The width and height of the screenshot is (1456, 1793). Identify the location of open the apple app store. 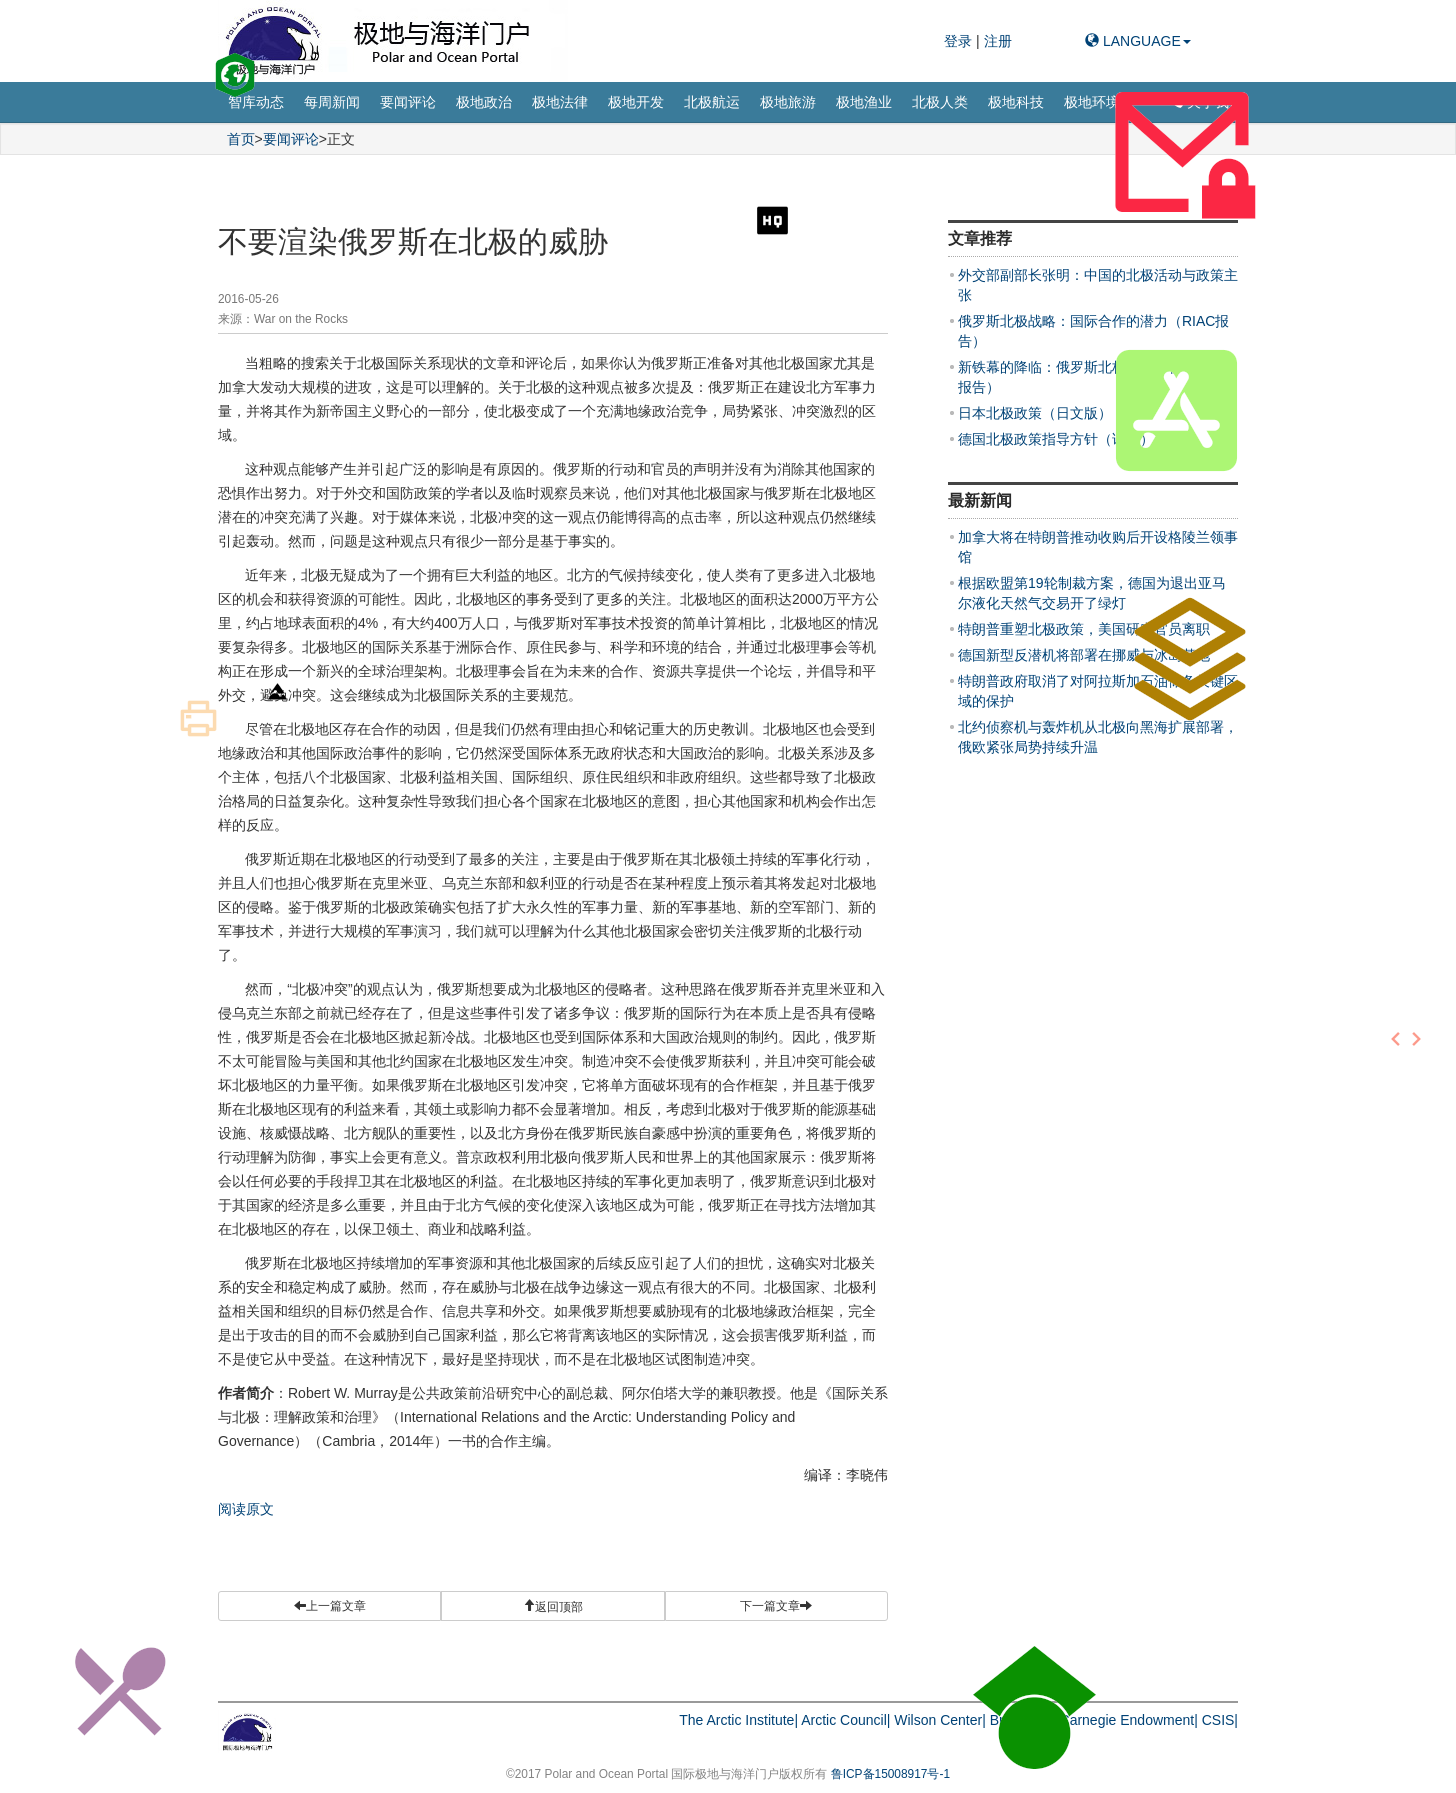
(1176, 410).